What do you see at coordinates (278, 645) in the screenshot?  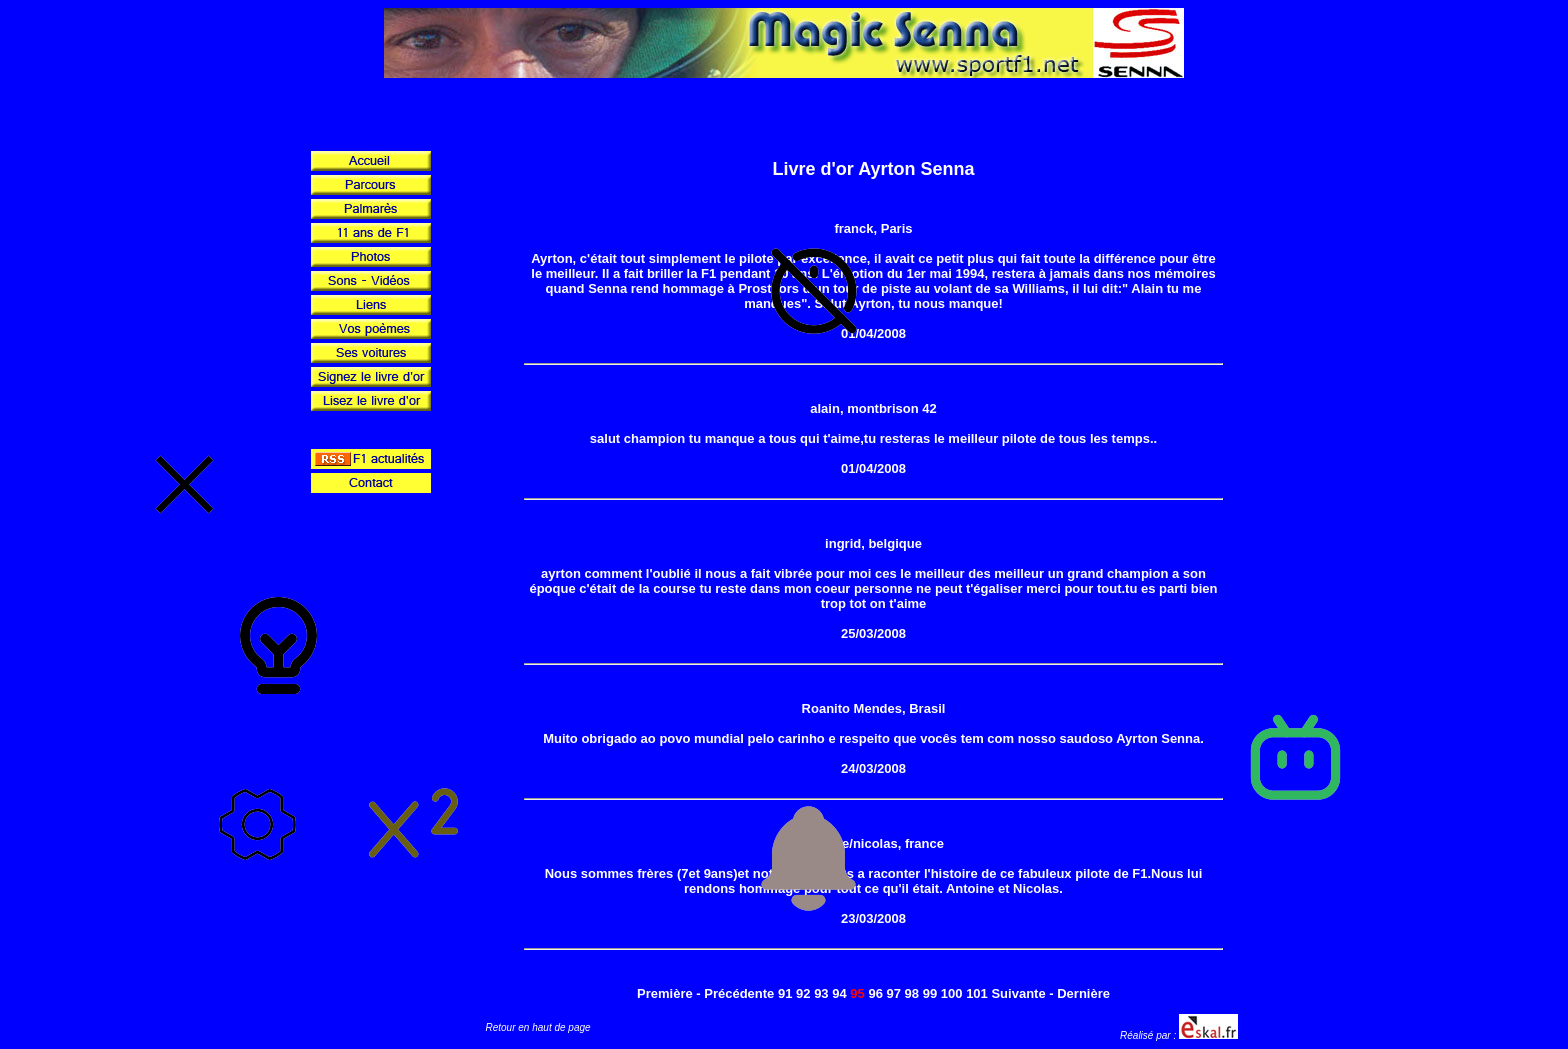 I see `access tips or helpful suggestions` at bounding box center [278, 645].